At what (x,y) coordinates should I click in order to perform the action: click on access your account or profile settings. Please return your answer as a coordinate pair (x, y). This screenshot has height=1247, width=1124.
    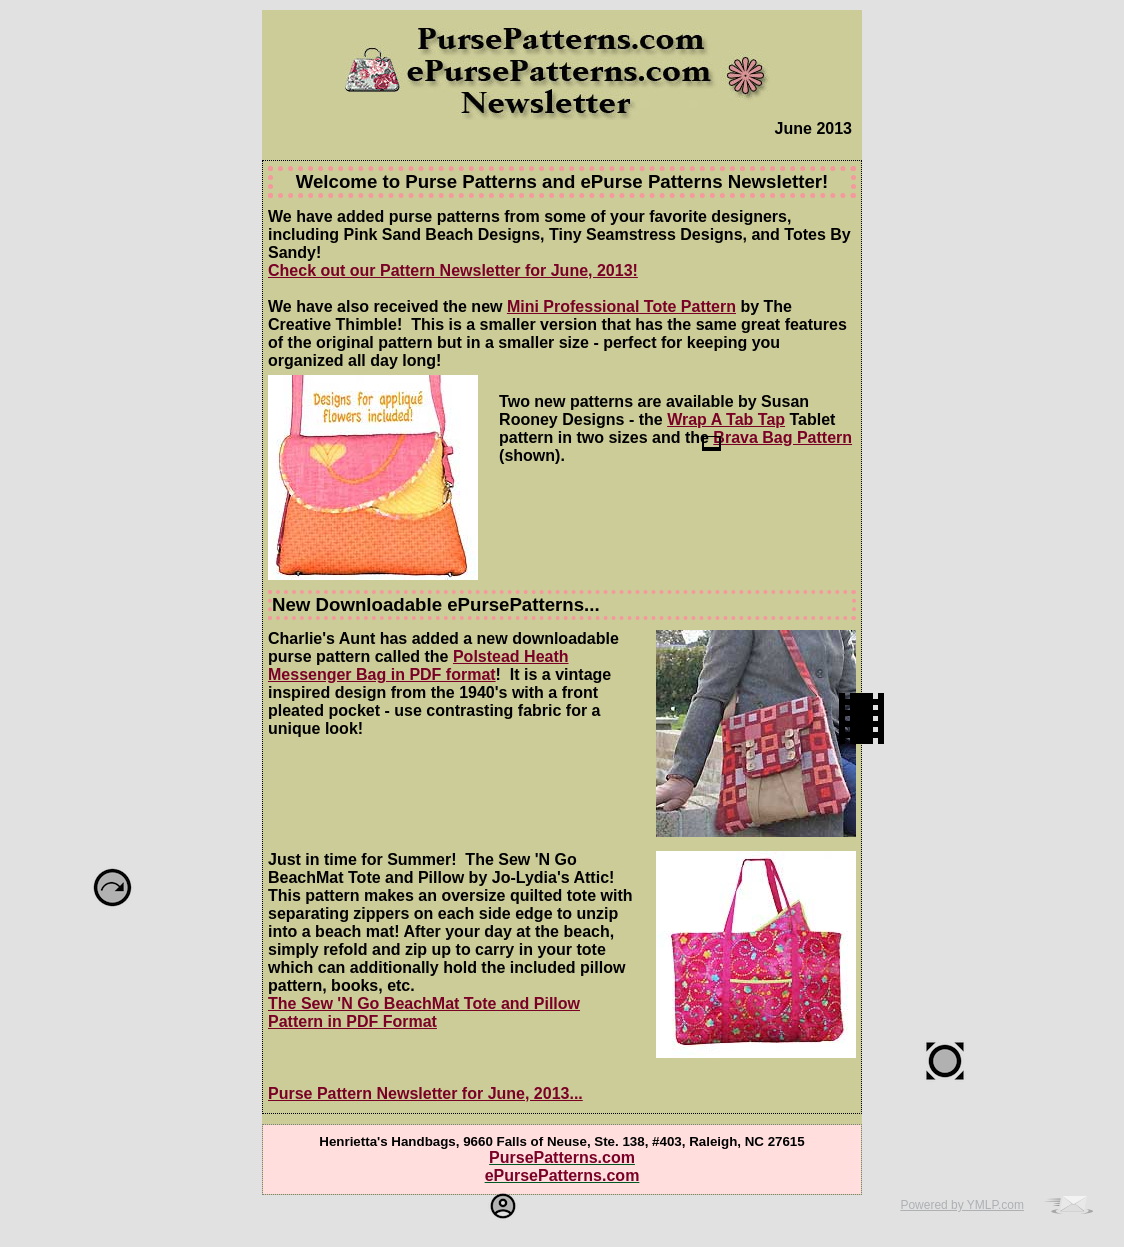
    Looking at the image, I should click on (503, 1206).